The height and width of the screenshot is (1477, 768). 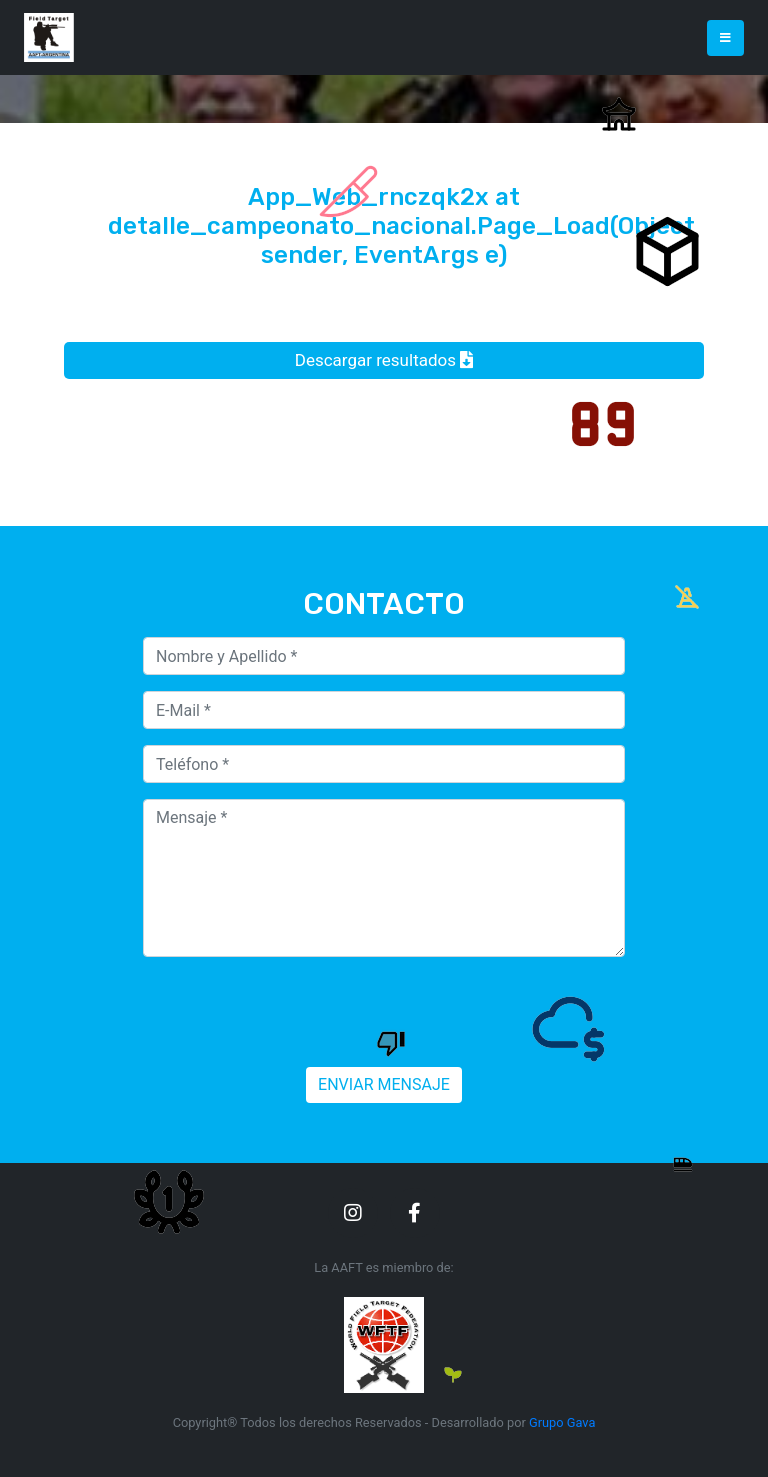 What do you see at coordinates (667, 251) in the screenshot?
I see `view package or shipment details` at bounding box center [667, 251].